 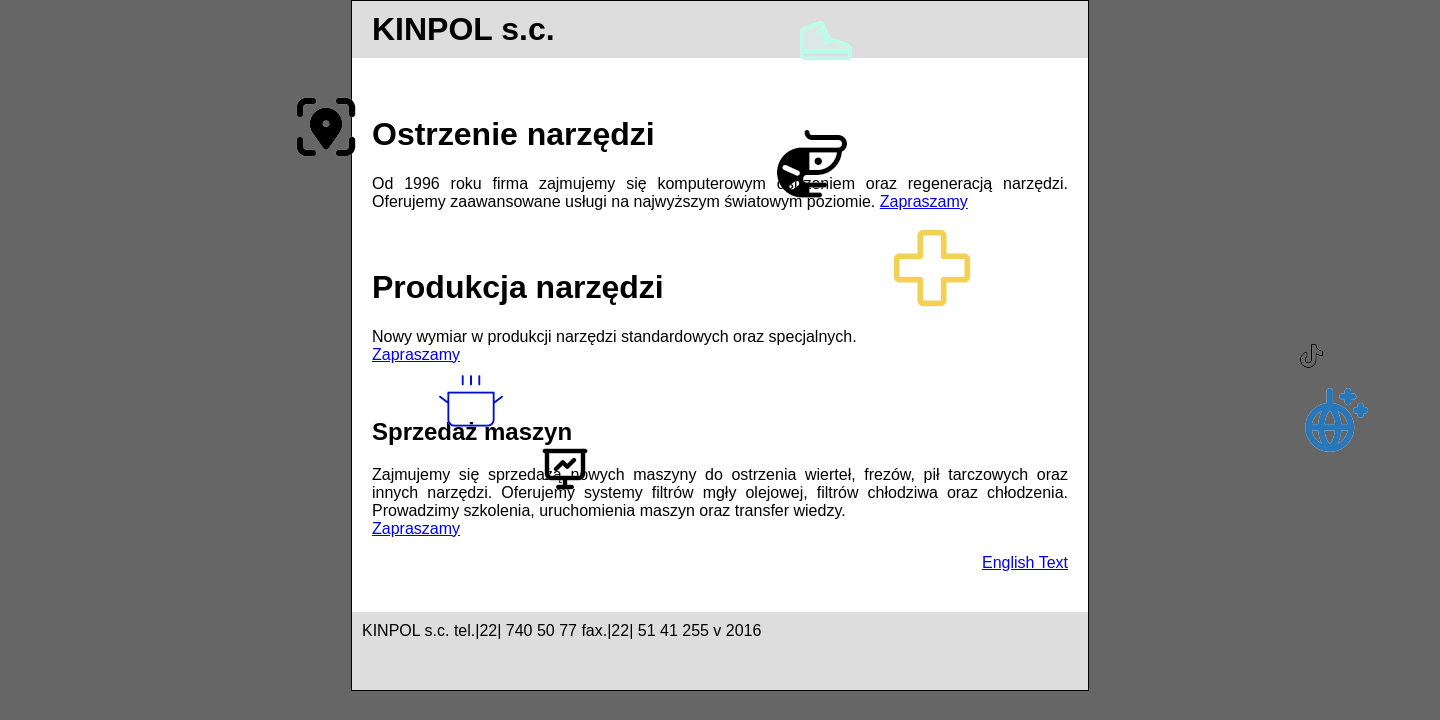 I want to click on access party or celebration mode, so click(x=1334, y=421).